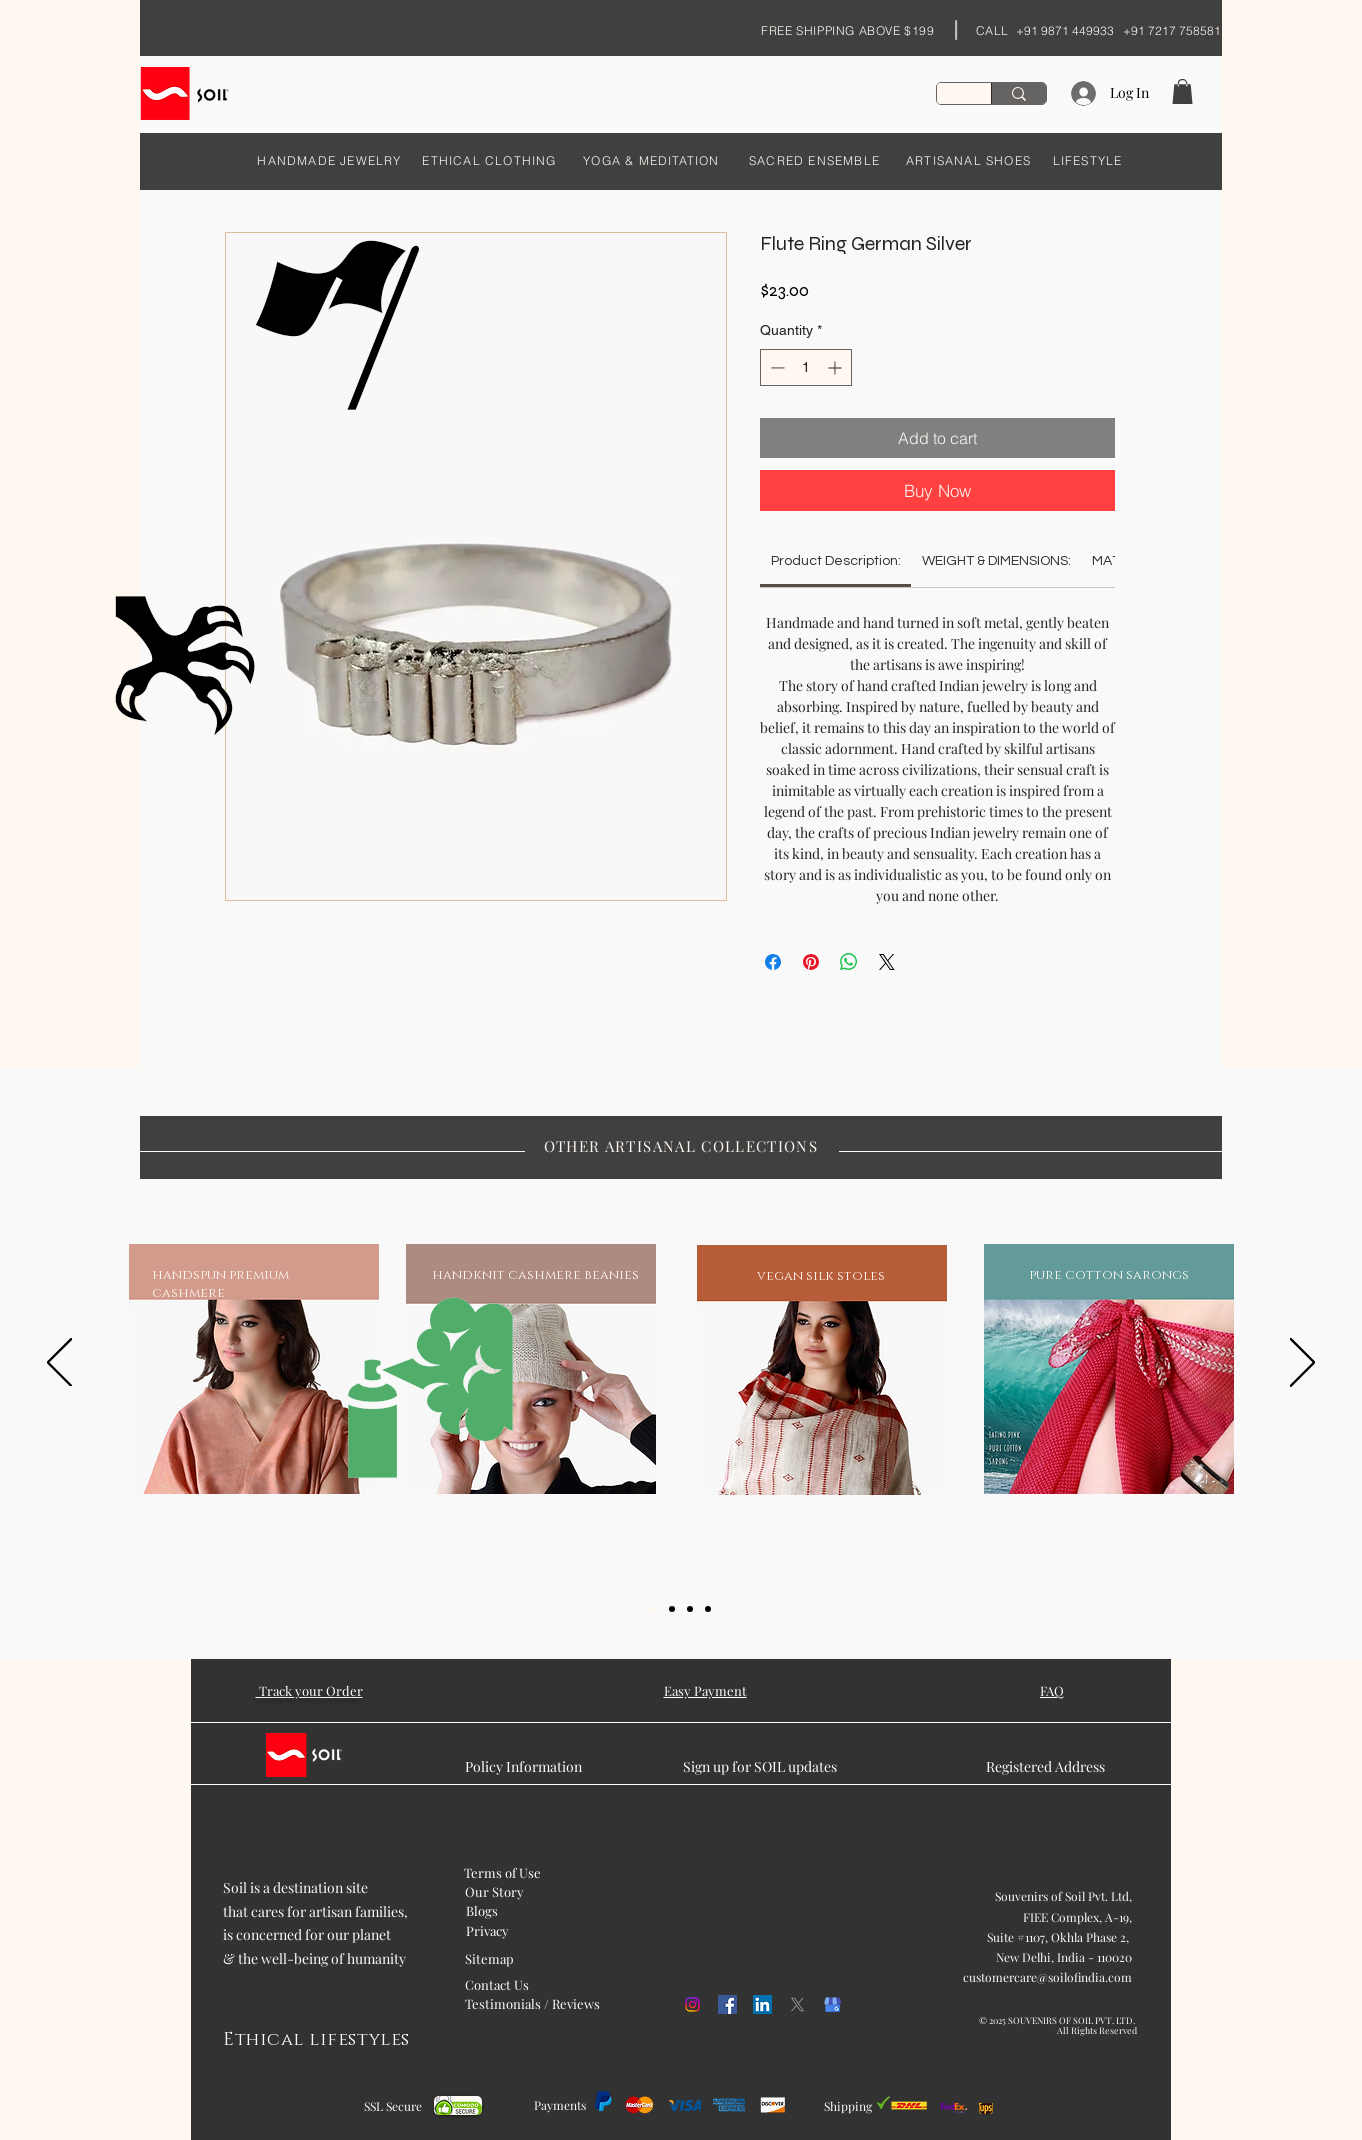  I want to click on spray paint tool or graffiti feature, so click(422, 1386).